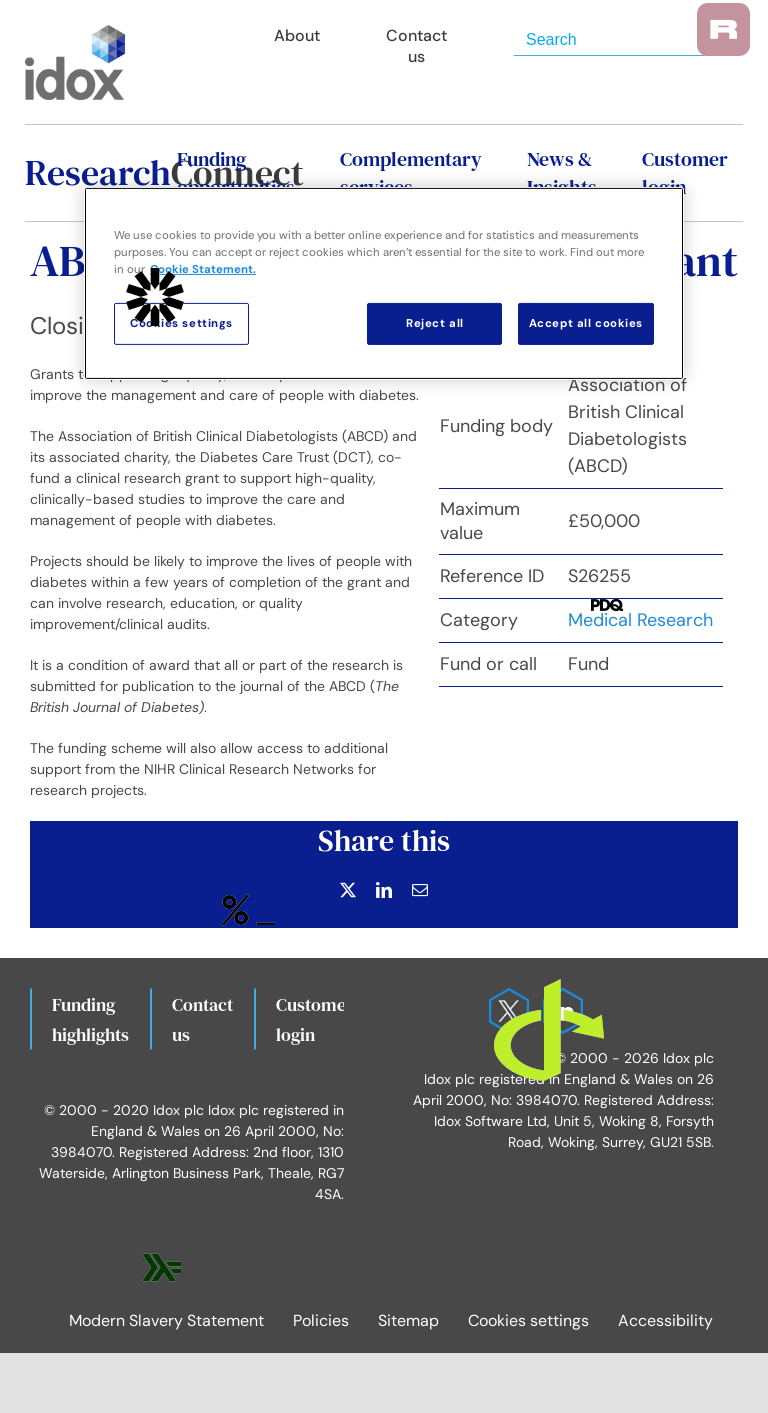 This screenshot has height=1413, width=768. Describe the element at coordinates (607, 605) in the screenshot. I see `PDQ software logo` at that location.